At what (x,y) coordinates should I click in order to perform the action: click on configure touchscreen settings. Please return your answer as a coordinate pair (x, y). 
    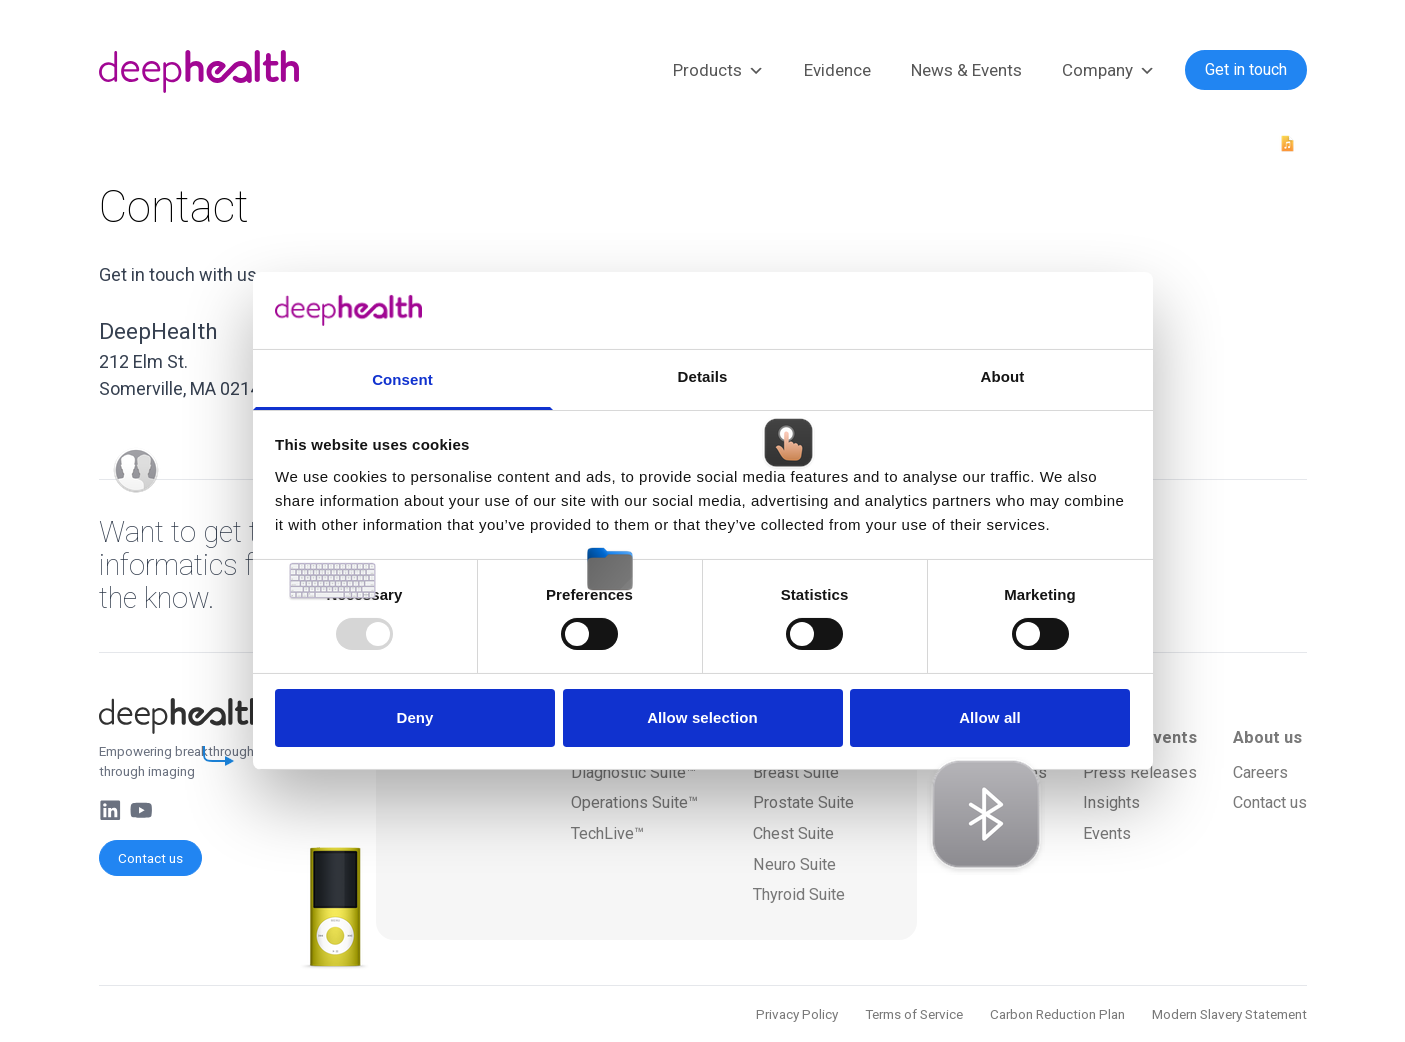
    Looking at the image, I should click on (788, 443).